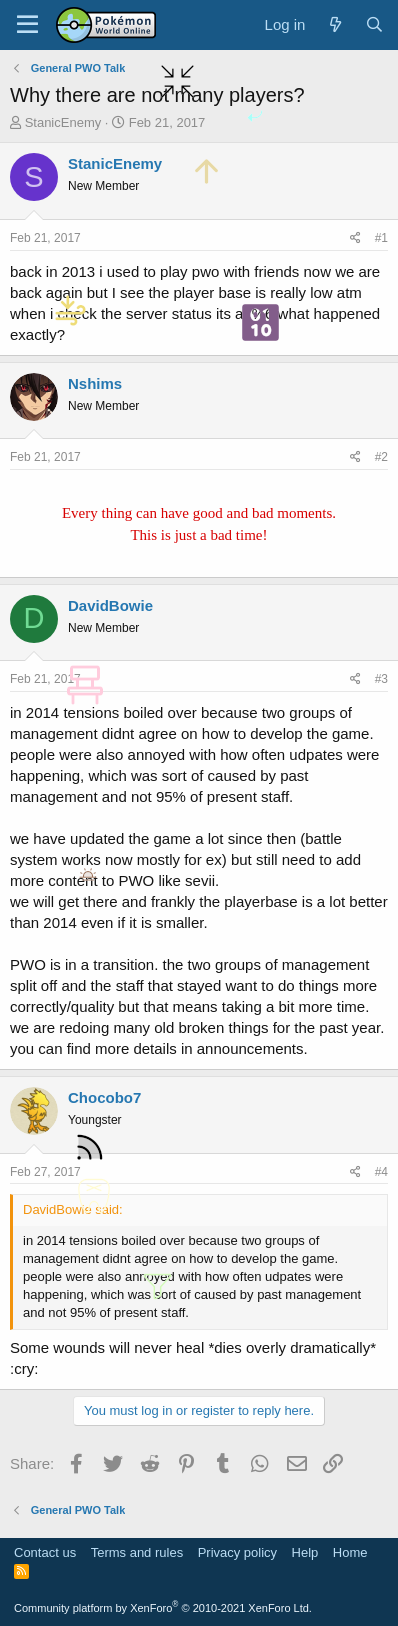  What do you see at coordinates (88, 1149) in the screenshot?
I see `subscribe to RSS feed` at bounding box center [88, 1149].